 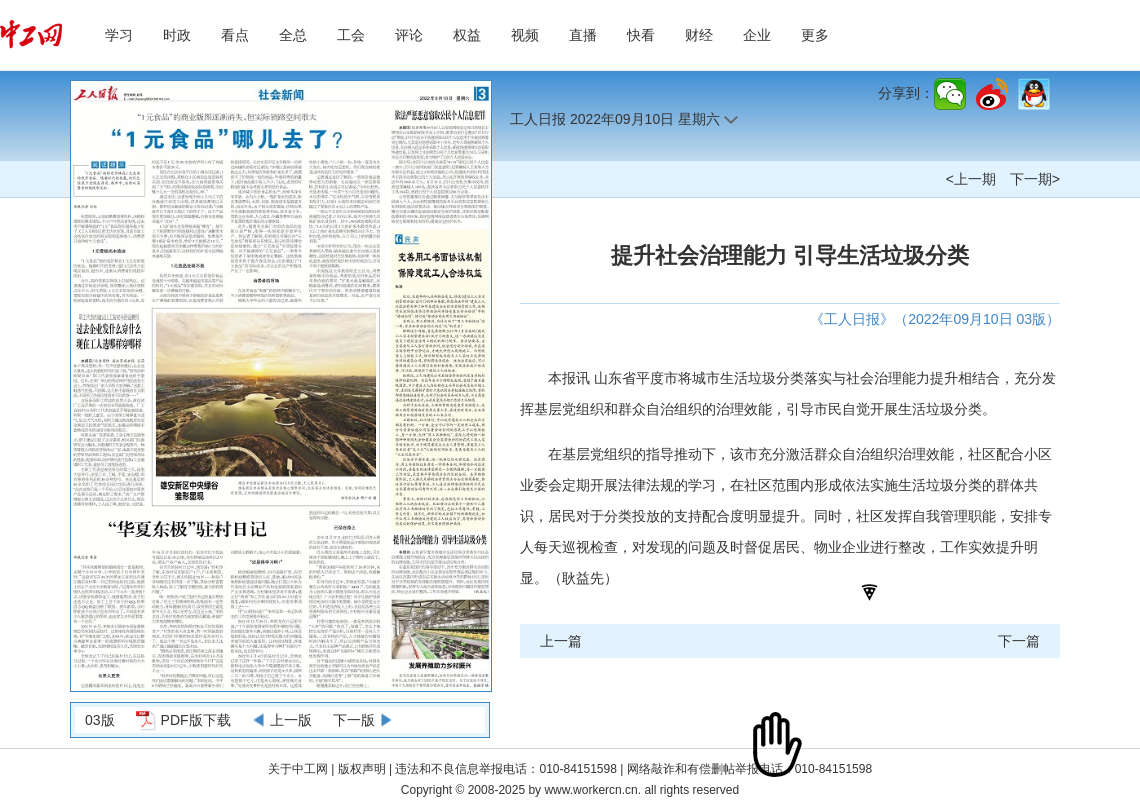 I want to click on order food or access food delivery, so click(x=869, y=592).